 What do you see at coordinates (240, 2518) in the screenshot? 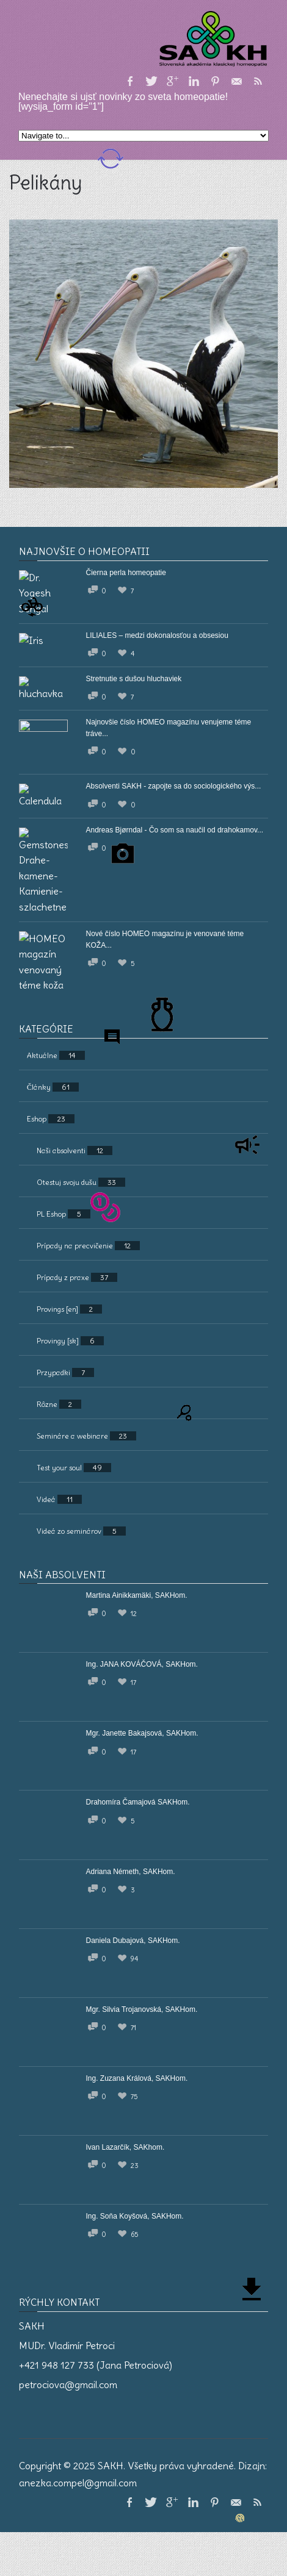
I see `authenticate with biometric fingerprint` at bounding box center [240, 2518].